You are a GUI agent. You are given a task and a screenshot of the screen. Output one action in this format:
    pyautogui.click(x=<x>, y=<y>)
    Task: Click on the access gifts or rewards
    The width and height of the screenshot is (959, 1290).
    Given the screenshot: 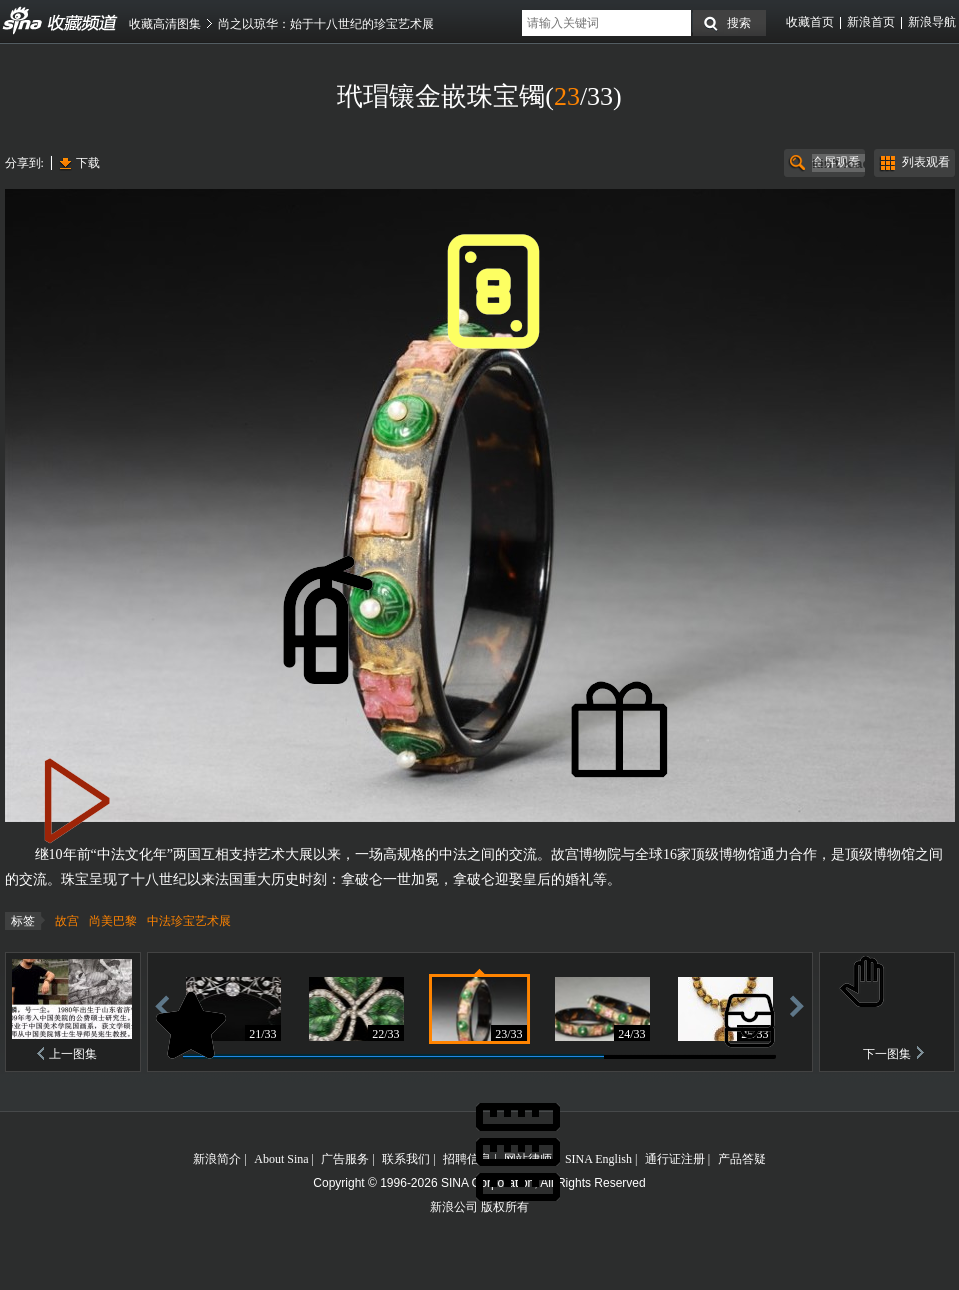 What is the action you would take?
    pyautogui.click(x=623, y=733)
    